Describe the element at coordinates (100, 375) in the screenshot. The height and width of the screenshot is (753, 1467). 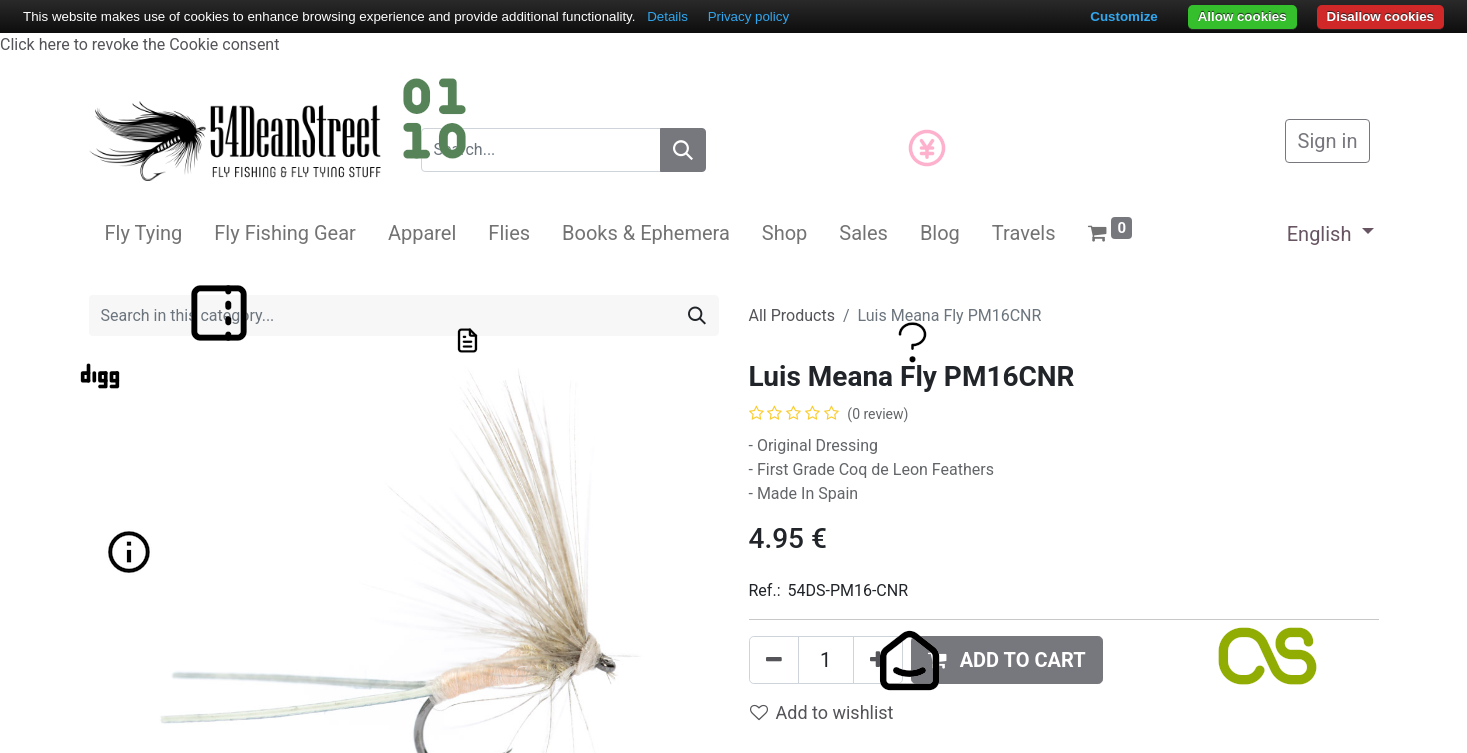
I see `link to digg social news platform` at that location.